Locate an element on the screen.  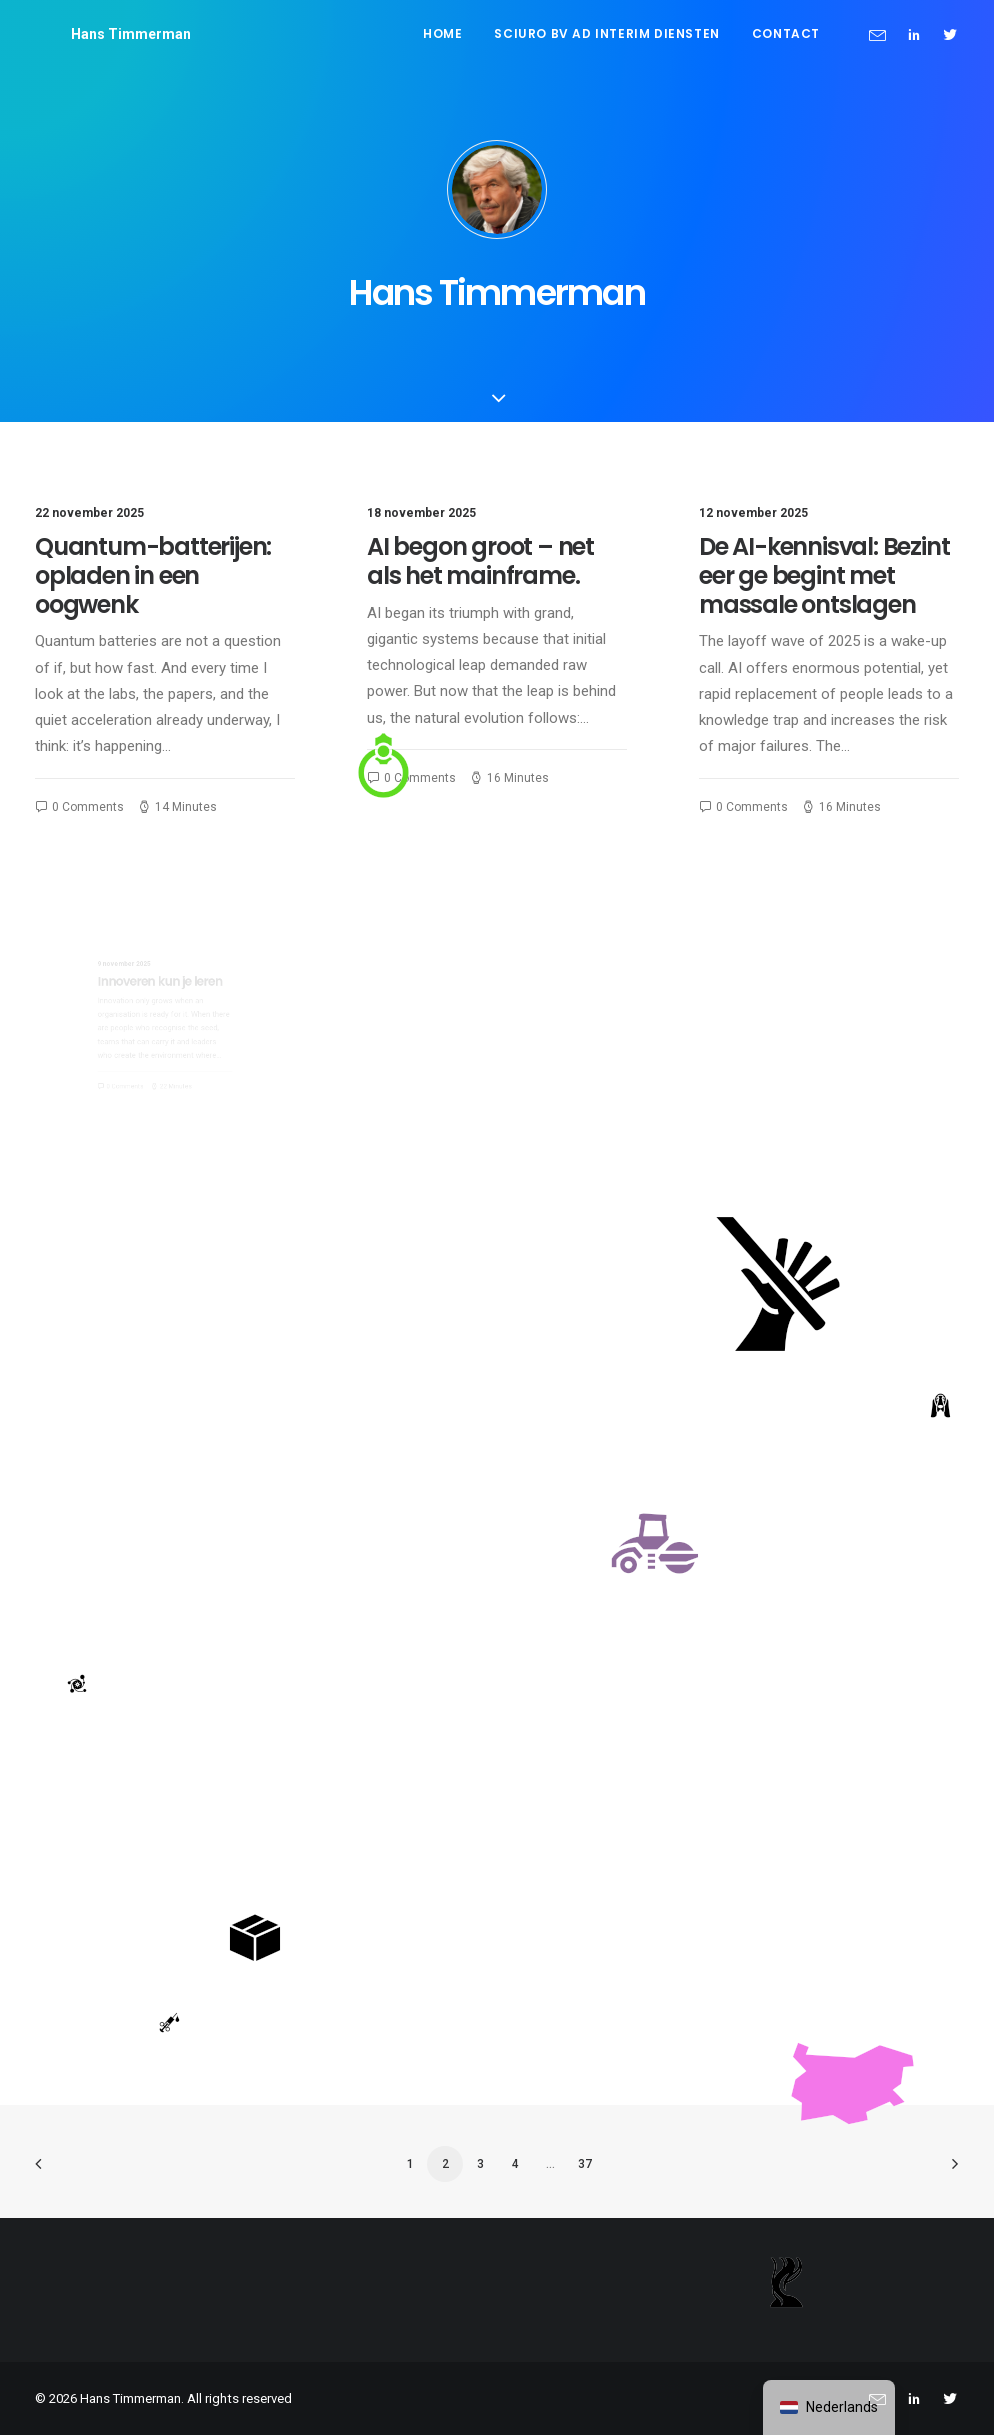
activate black hole or gravity-based ability is located at coordinates (77, 1684).